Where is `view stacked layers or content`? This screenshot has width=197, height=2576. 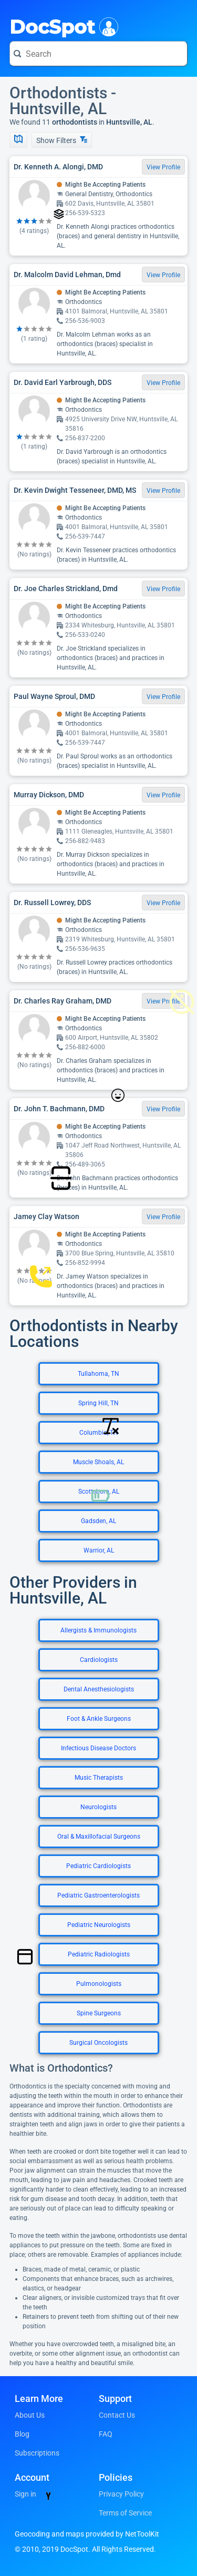 view stacked layers or content is located at coordinates (59, 214).